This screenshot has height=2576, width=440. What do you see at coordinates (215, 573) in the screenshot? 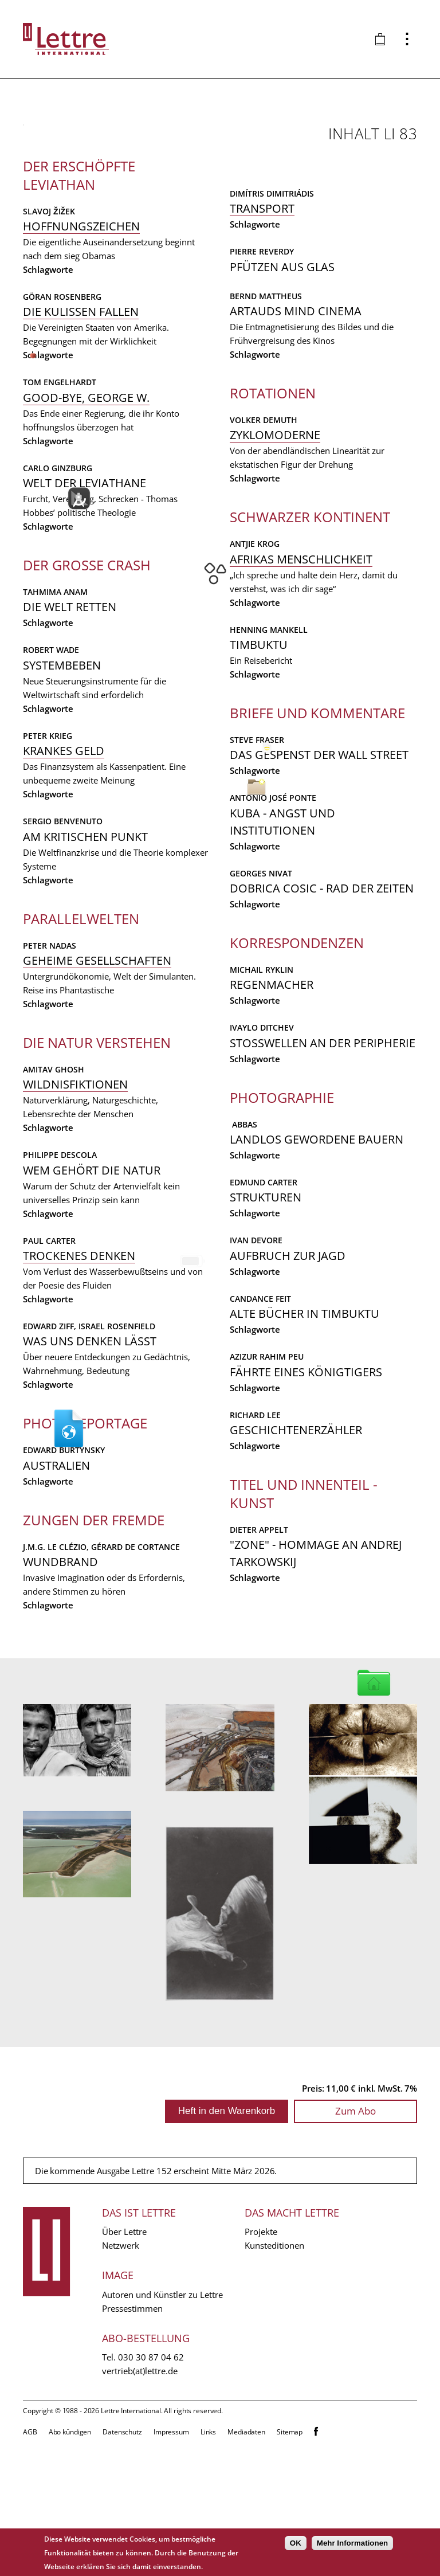
I see `access symbols and special characters` at bounding box center [215, 573].